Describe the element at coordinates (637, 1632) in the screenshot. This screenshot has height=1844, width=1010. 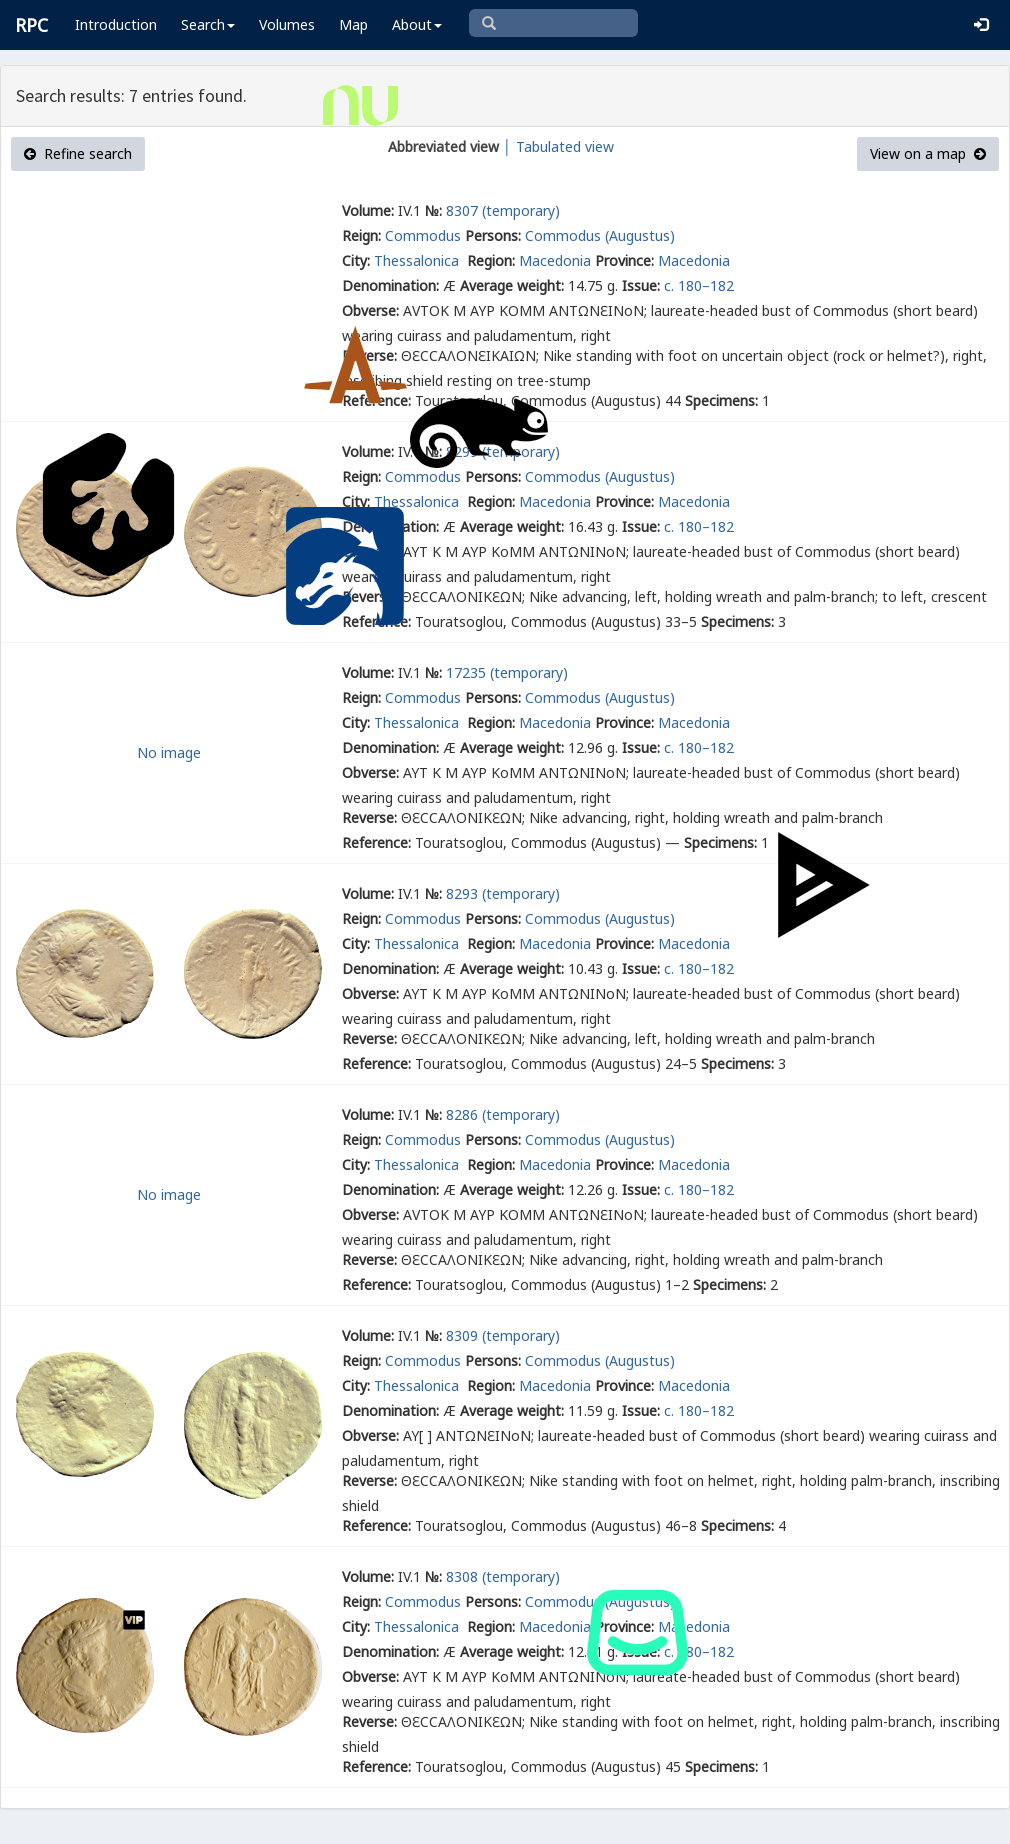
I see `open the Salla e-commerce platform` at that location.